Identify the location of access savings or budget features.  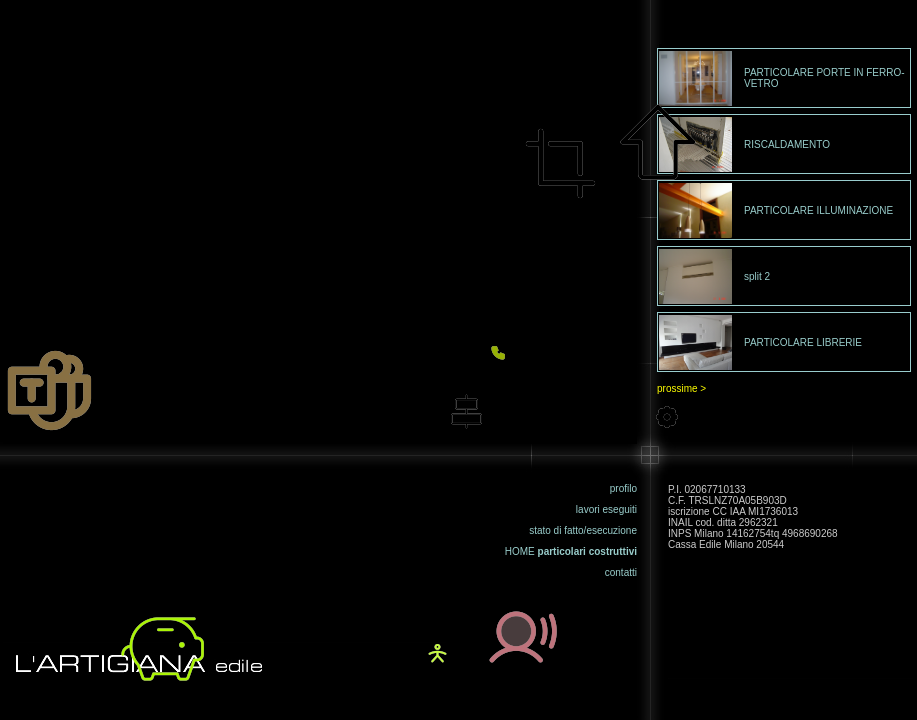
(164, 649).